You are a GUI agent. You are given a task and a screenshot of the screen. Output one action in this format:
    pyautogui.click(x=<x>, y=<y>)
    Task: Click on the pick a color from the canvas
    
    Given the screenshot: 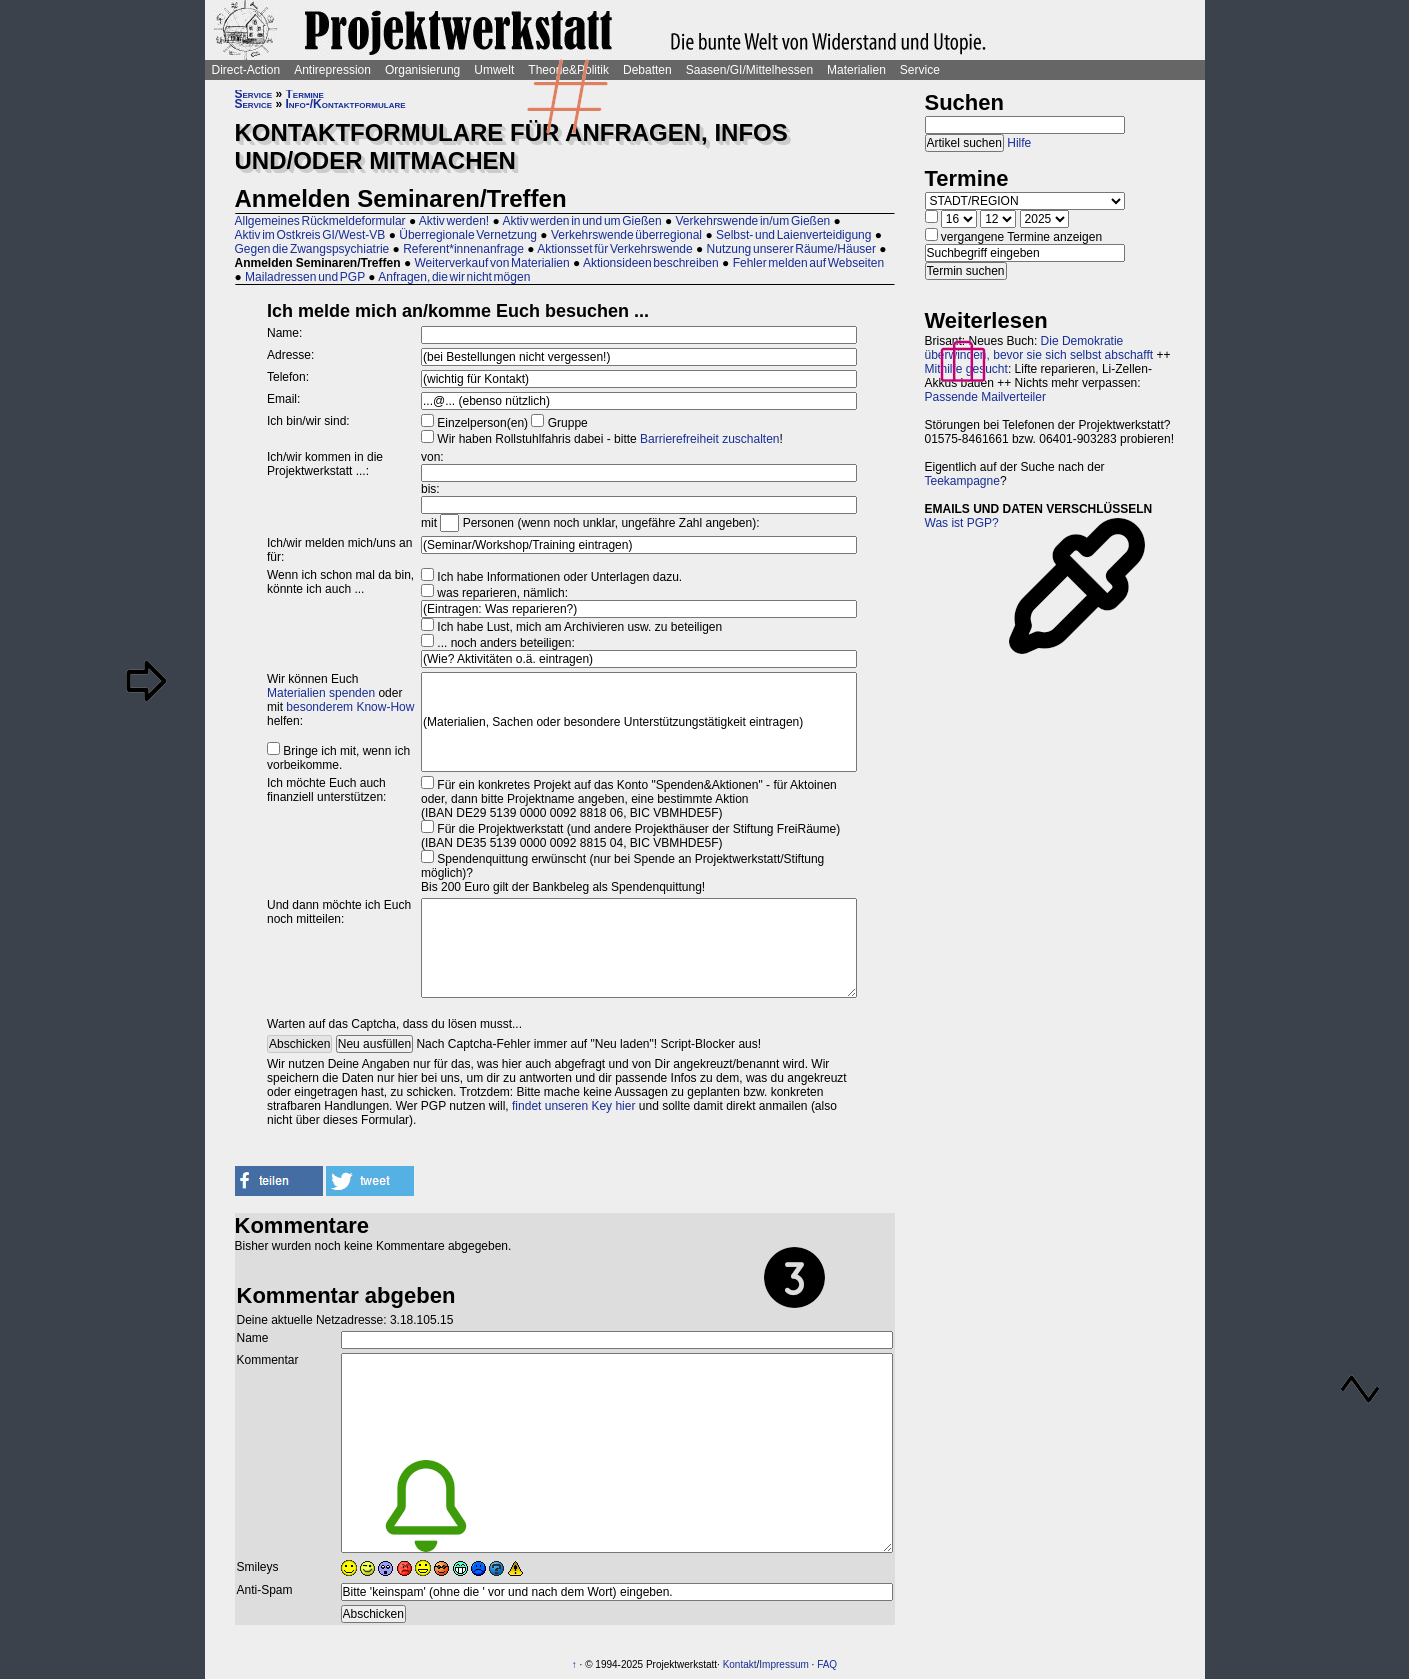 What is the action you would take?
    pyautogui.click(x=1077, y=586)
    